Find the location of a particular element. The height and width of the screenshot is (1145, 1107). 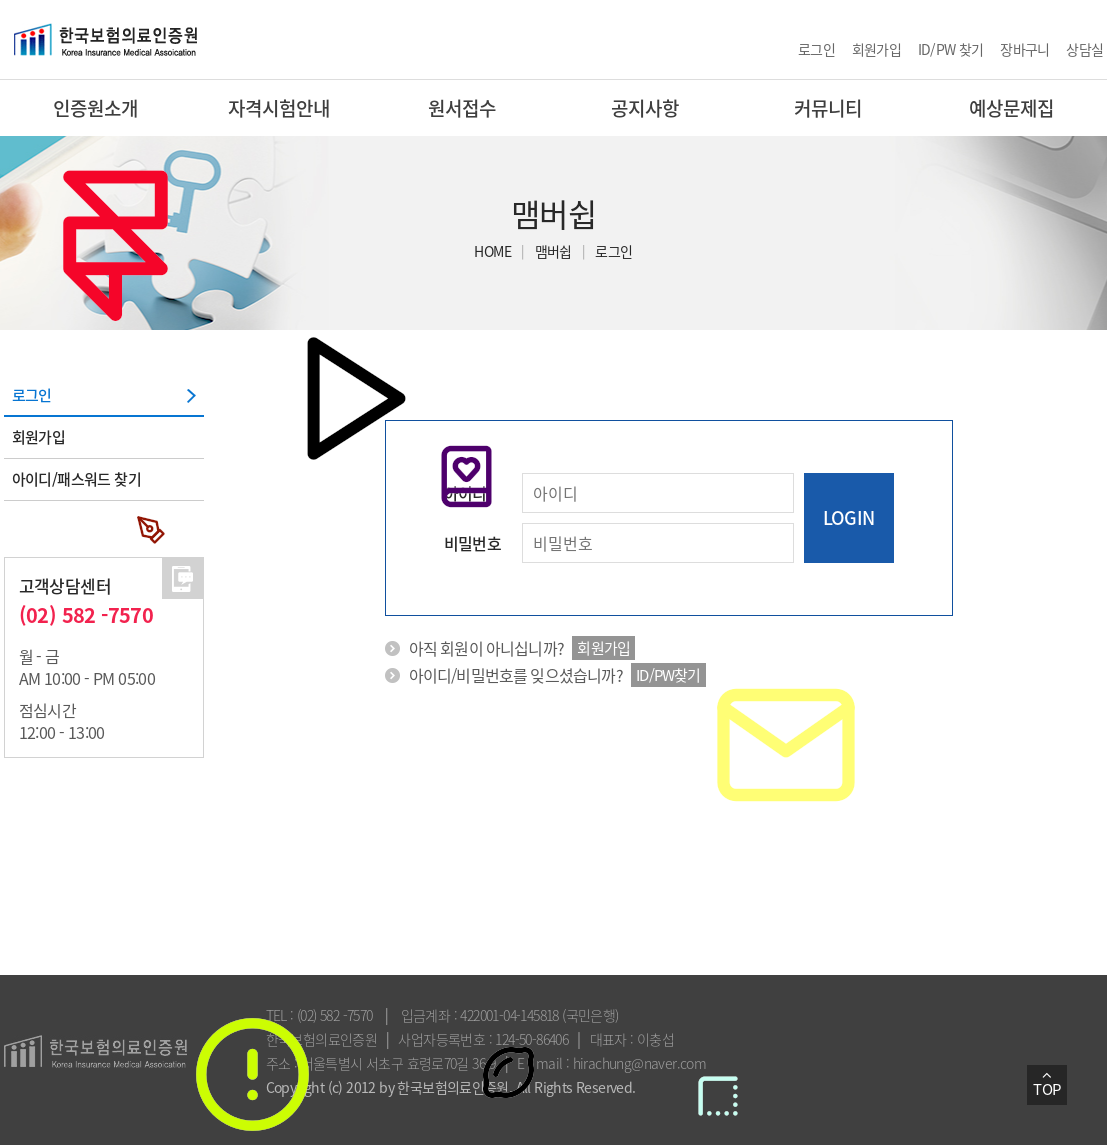

access vector drawing or pen tool is located at coordinates (151, 530).